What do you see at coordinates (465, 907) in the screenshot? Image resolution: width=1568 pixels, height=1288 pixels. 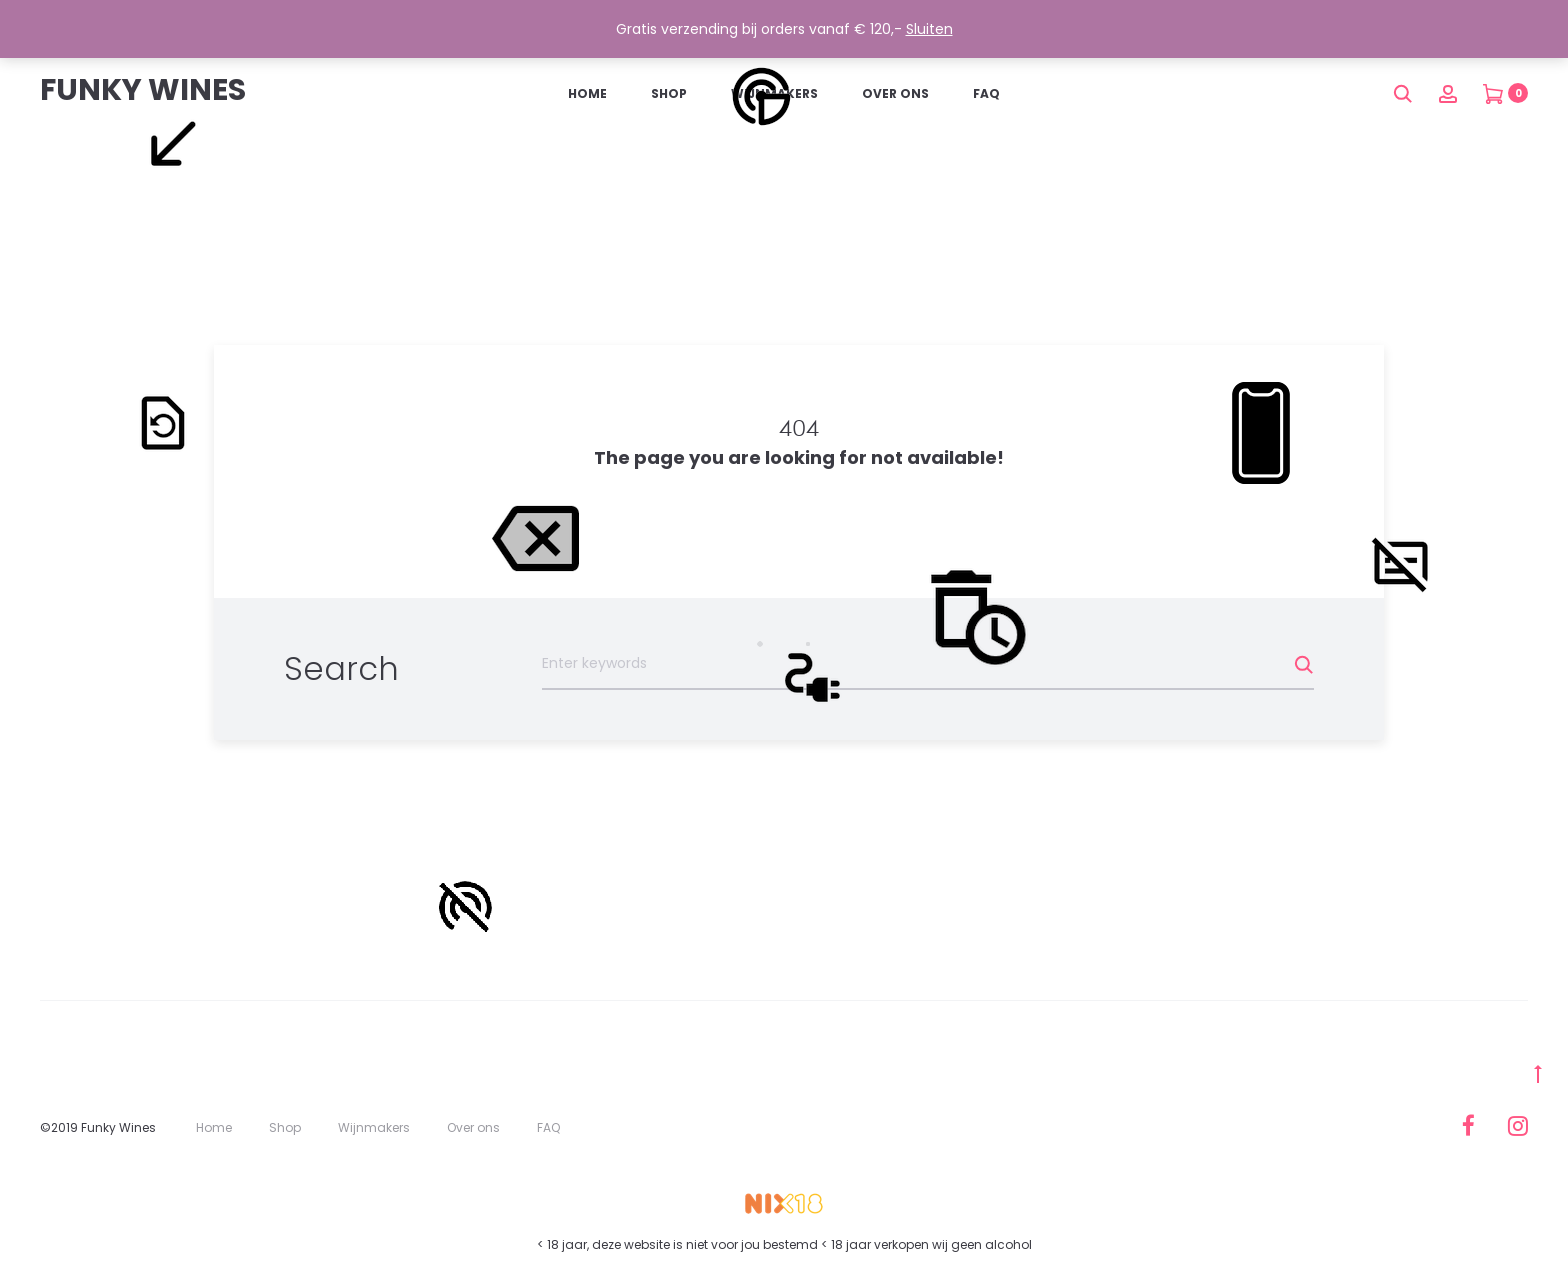 I see `indicates mobile hotspot is disabled` at bounding box center [465, 907].